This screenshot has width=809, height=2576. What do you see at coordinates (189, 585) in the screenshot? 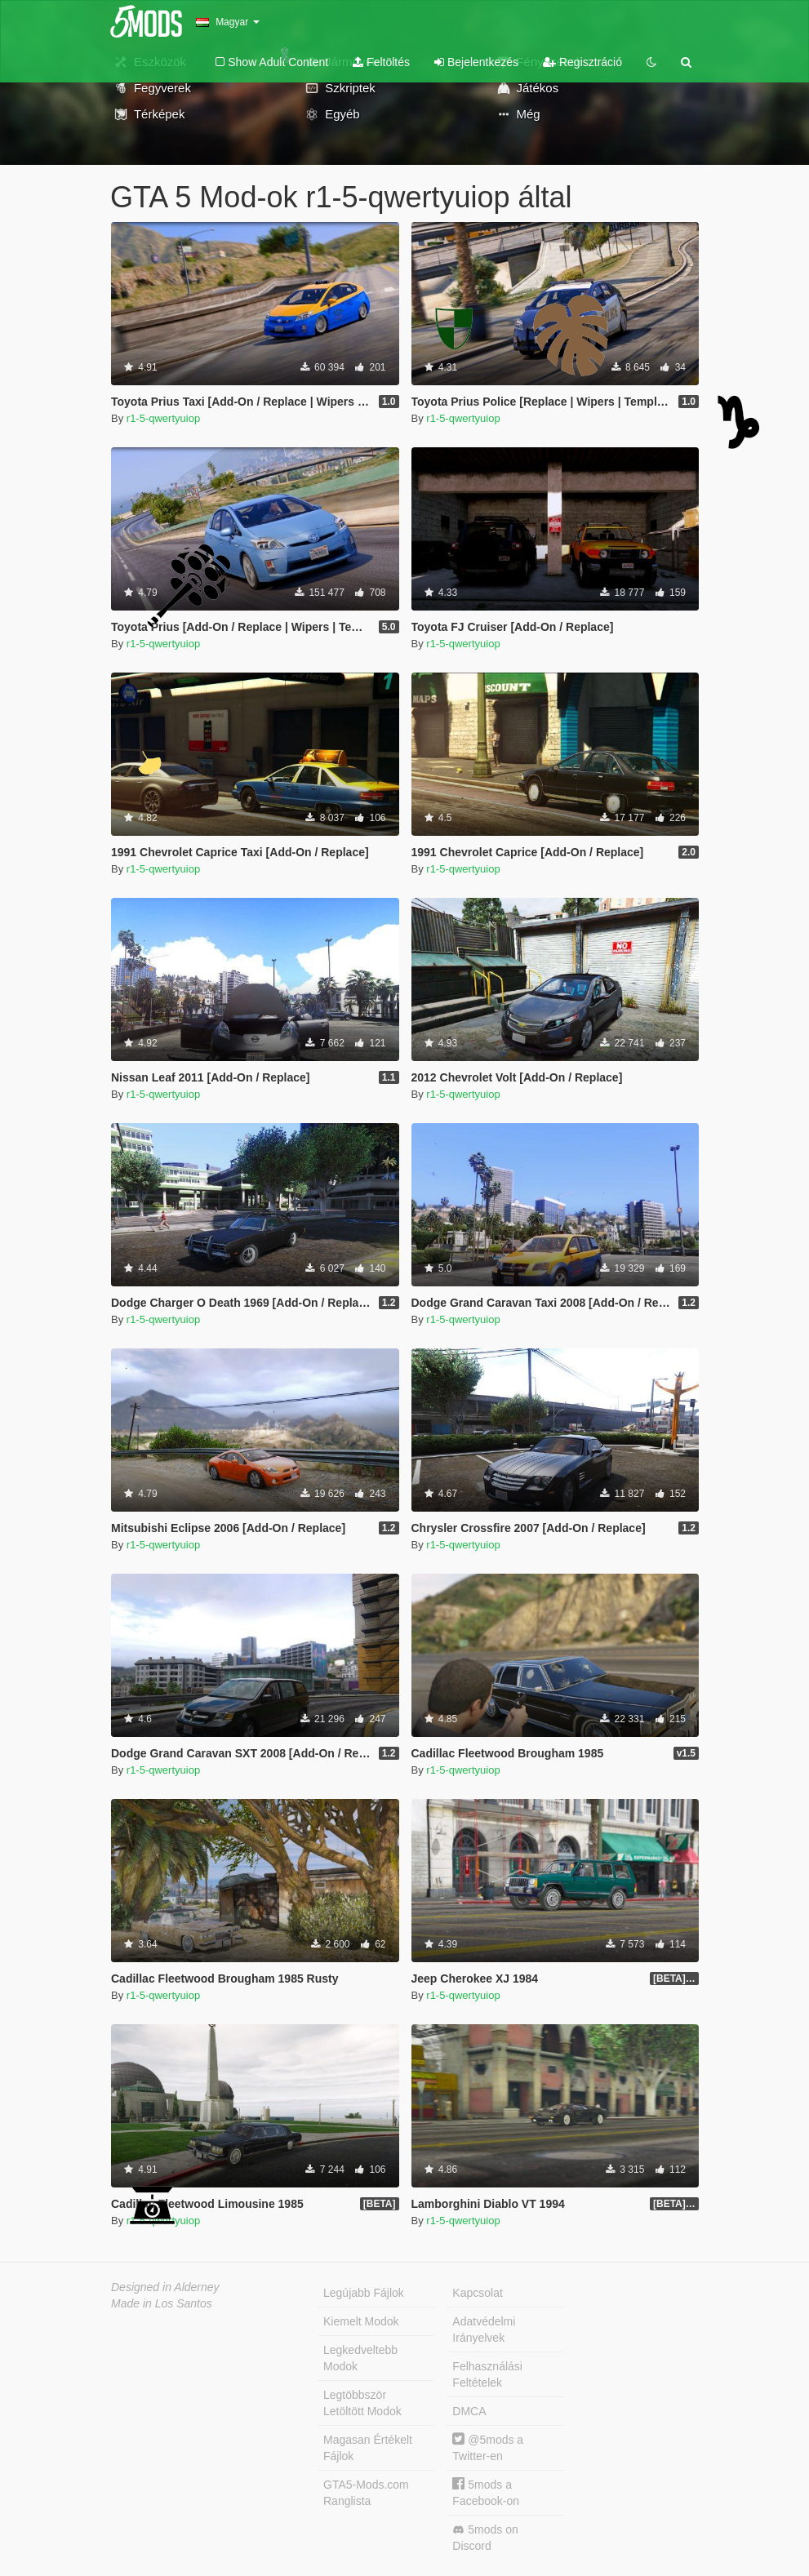
I see `select grenade weapon in inventory` at bounding box center [189, 585].